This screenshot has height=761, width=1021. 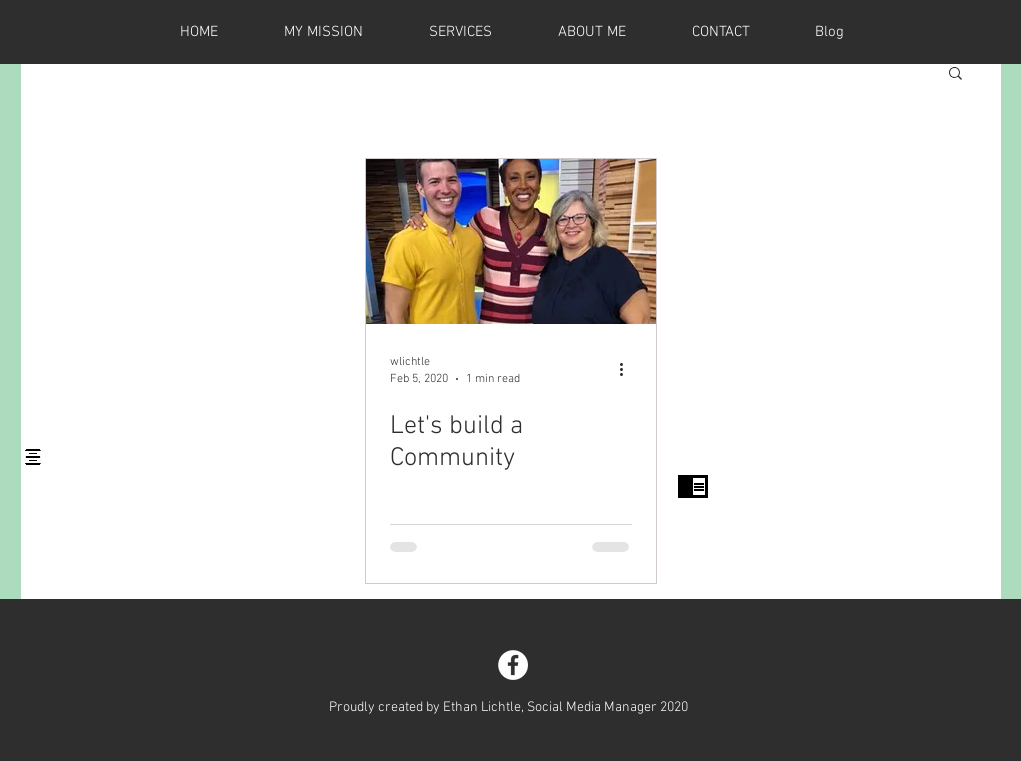 I want to click on switch to reader mode for distraction-free reading, so click(x=693, y=486).